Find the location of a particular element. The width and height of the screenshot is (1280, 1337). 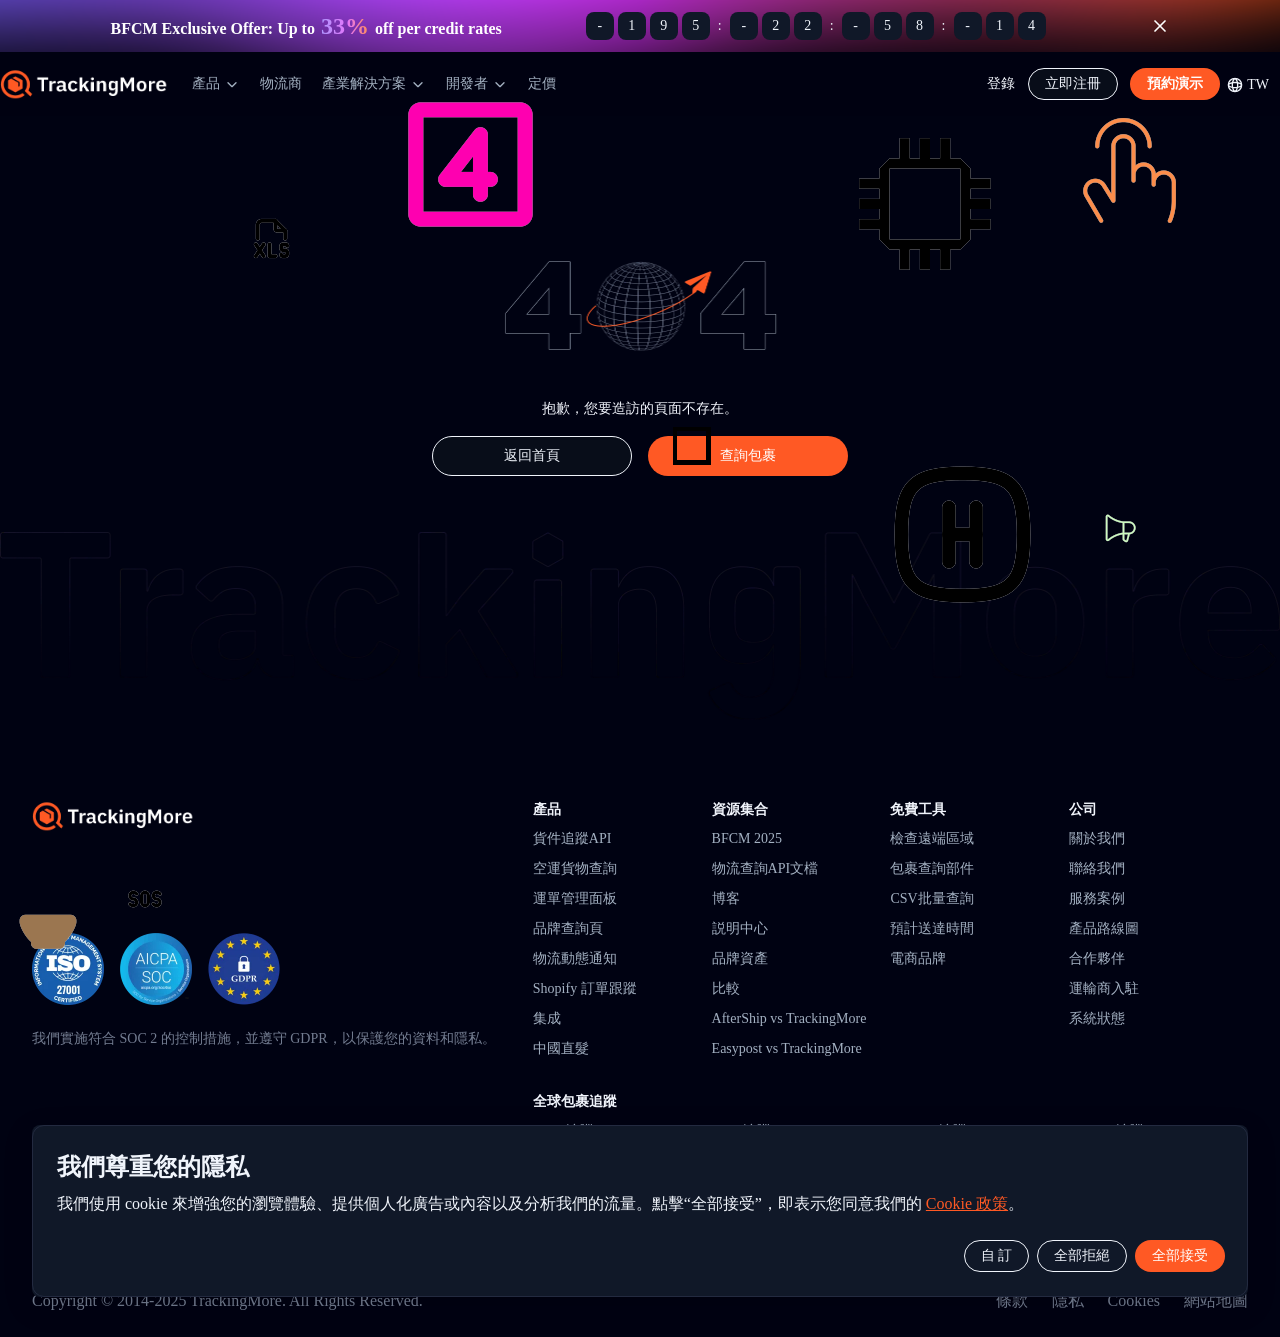

view hardware or processor information is located at coordinates (930, 209).